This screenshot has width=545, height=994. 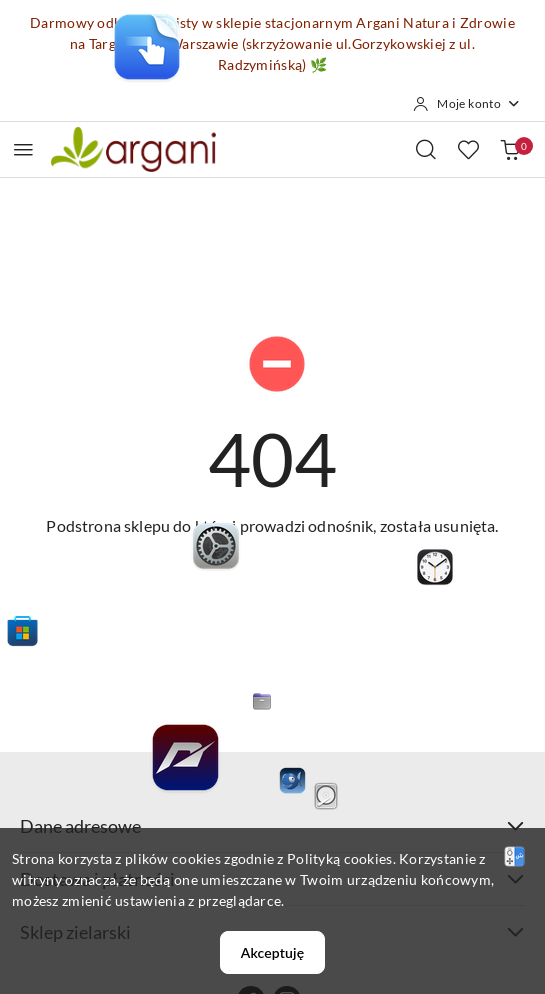 I want to click on open the Microsoft Store app, so click(x=22, y=631).